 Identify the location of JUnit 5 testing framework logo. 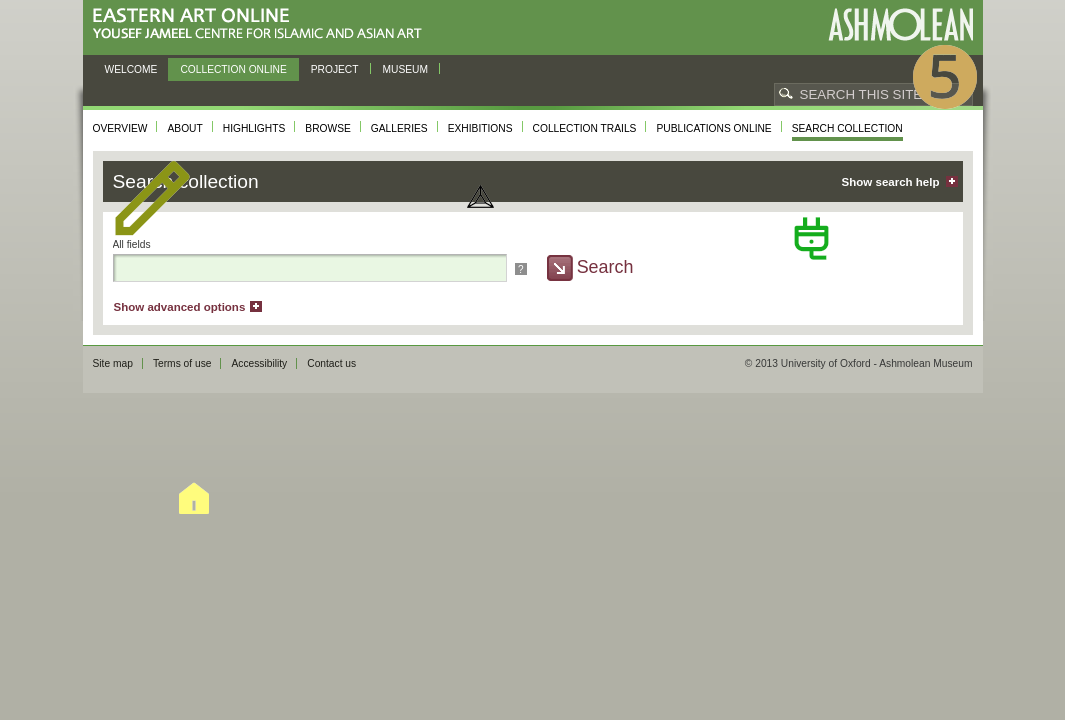
(945, 77).